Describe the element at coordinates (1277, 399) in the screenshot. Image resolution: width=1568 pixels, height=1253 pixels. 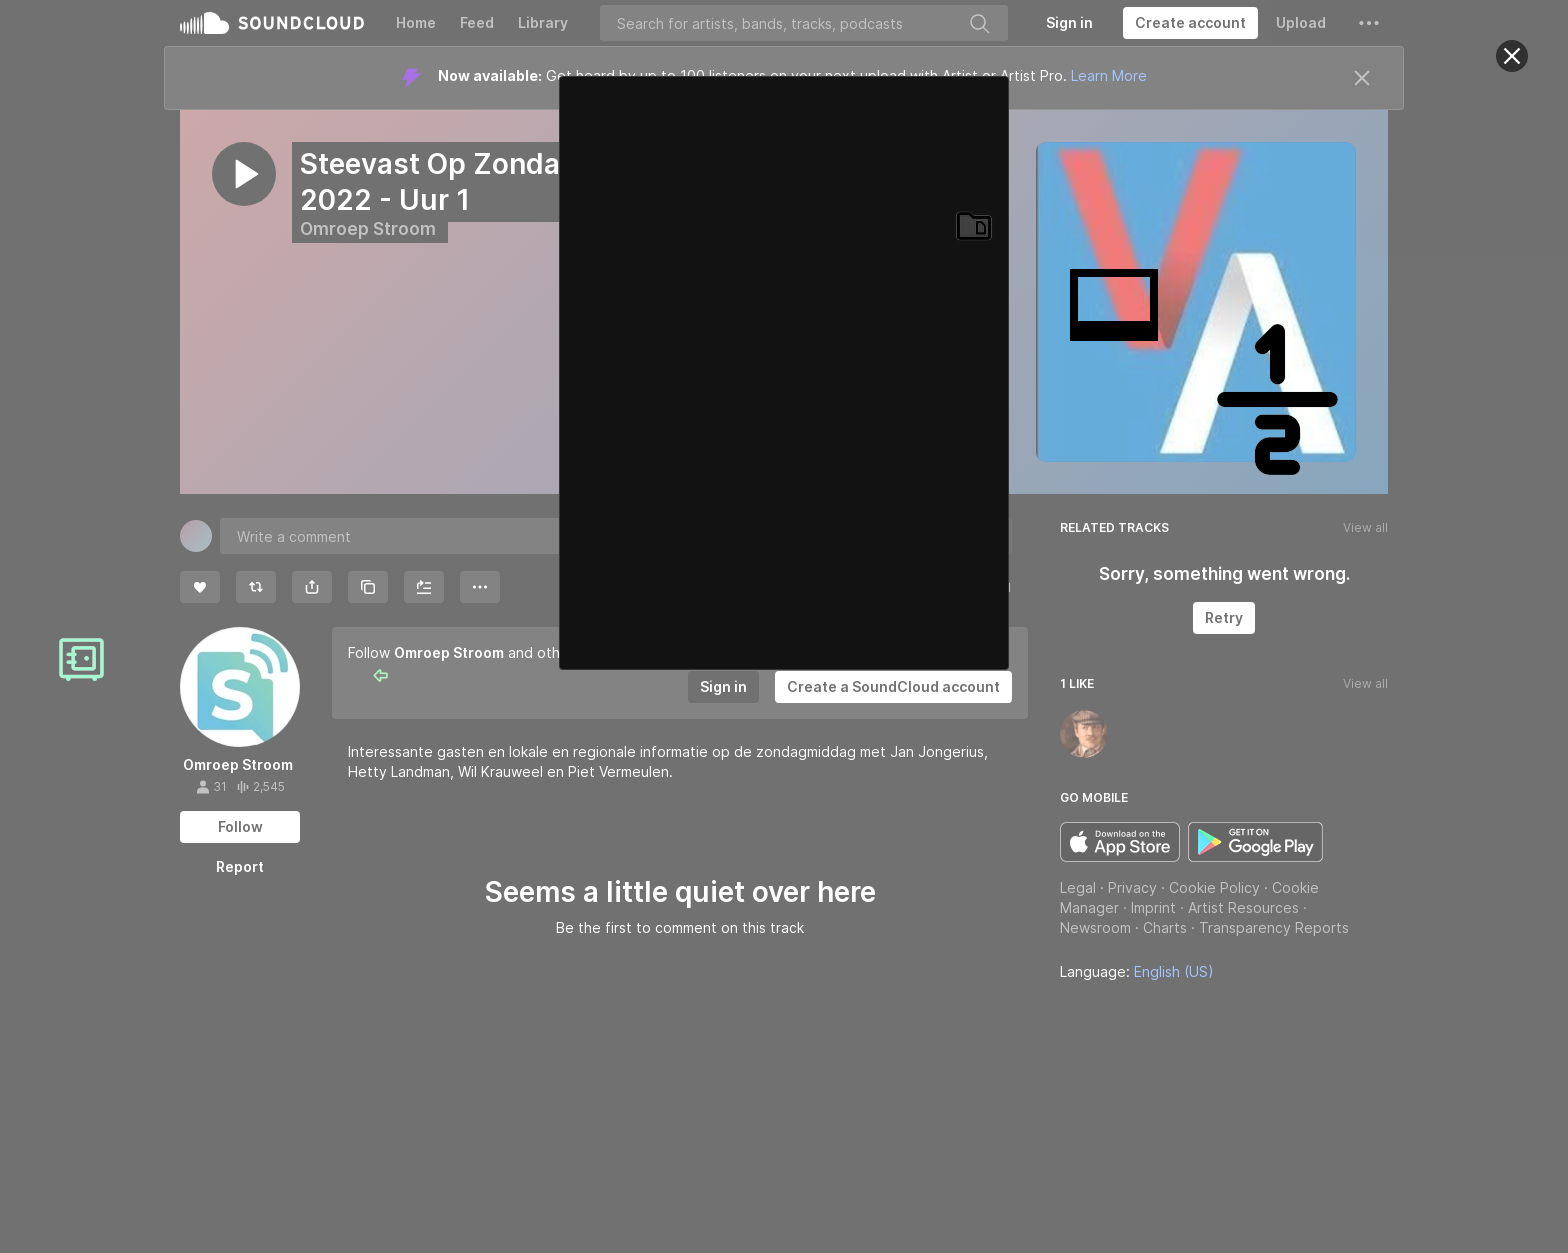
I see `insert a fraction into a document or equation` at that location.